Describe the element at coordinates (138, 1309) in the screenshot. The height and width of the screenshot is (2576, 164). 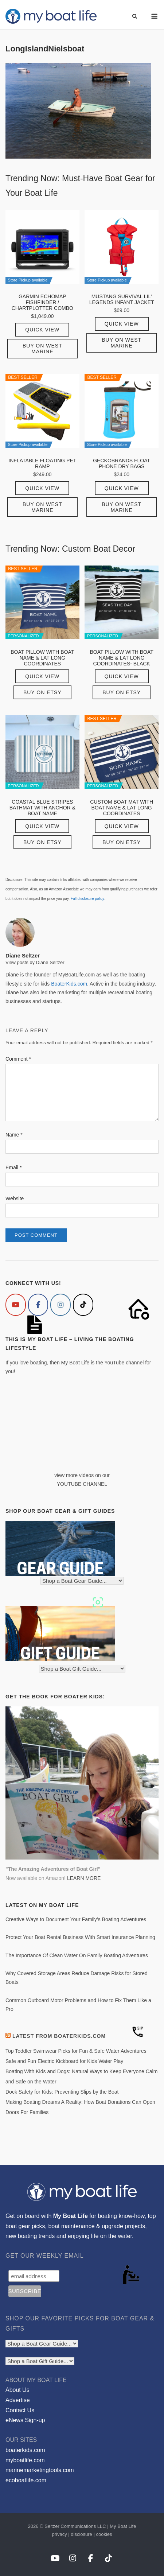
I see `home location with active status indicator` at that location.